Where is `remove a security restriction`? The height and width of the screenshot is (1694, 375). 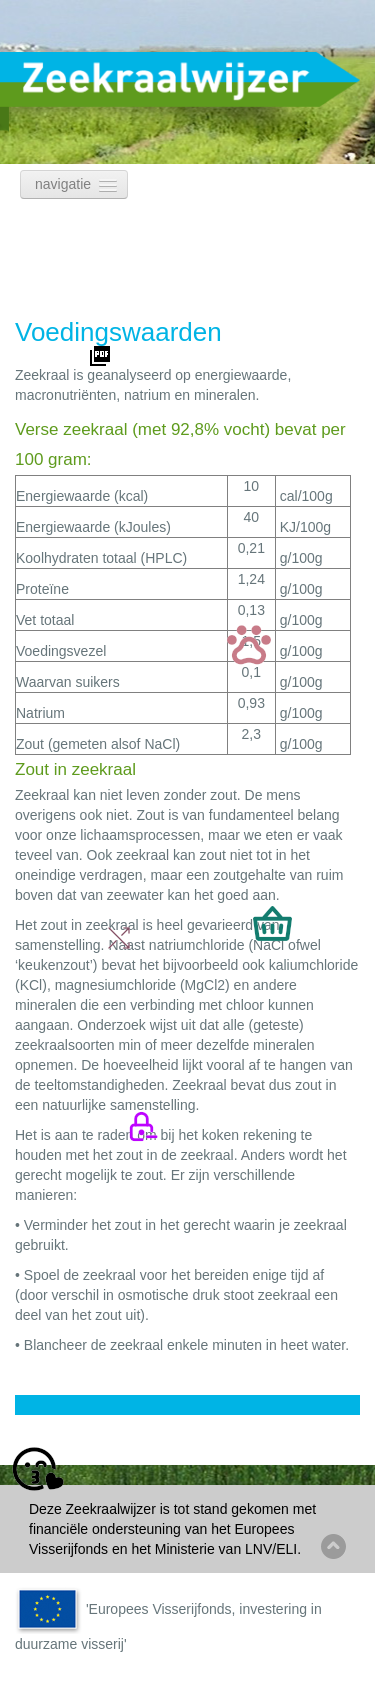 remove a security restriction is located at coordinates (141, 1126).